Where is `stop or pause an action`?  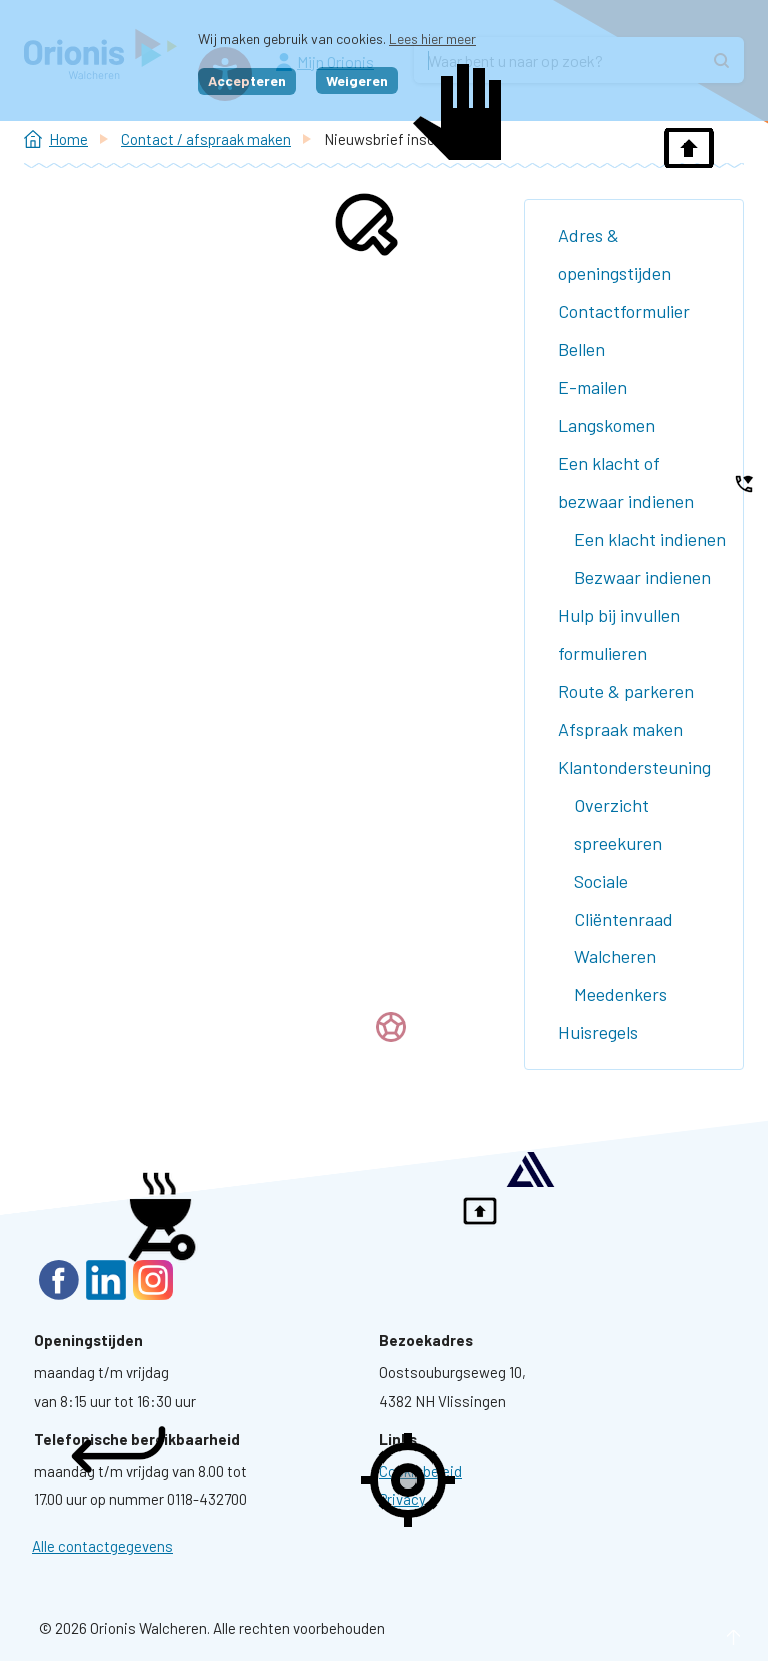 stop or pause an action is located at coordinates (457, 112).